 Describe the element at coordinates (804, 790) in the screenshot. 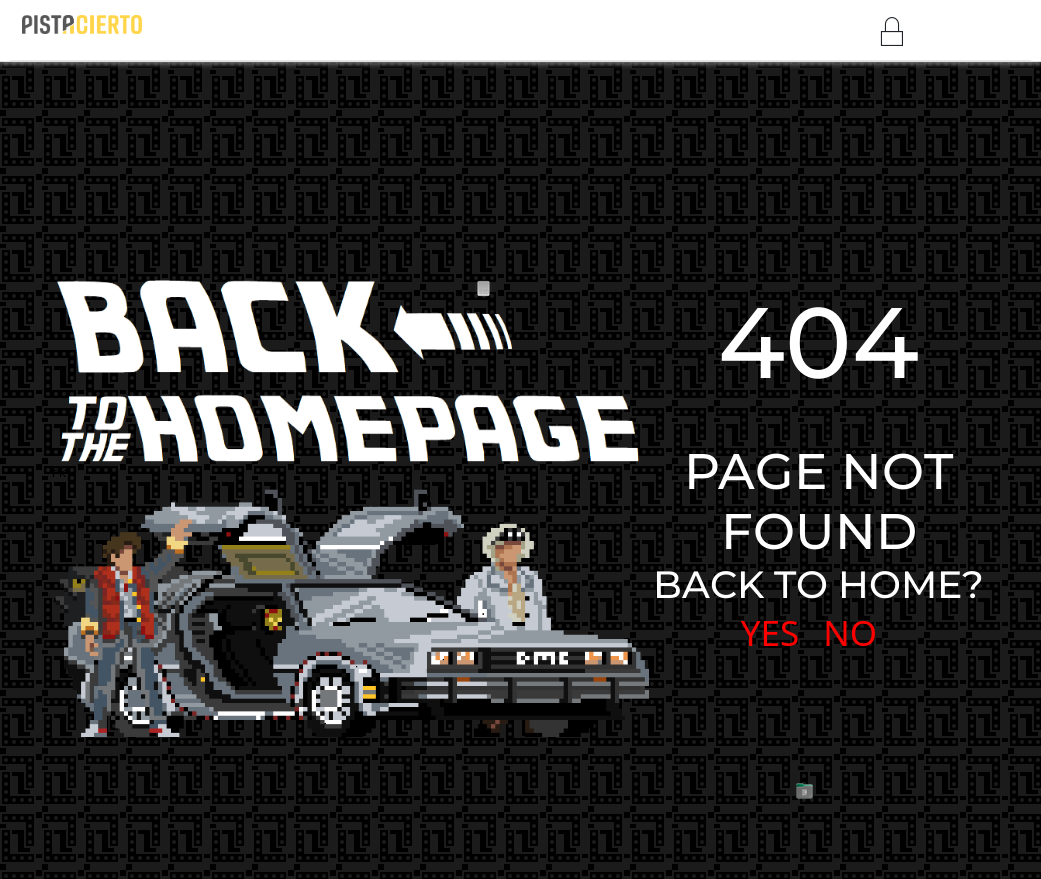

I see `open templates folder` at that location.